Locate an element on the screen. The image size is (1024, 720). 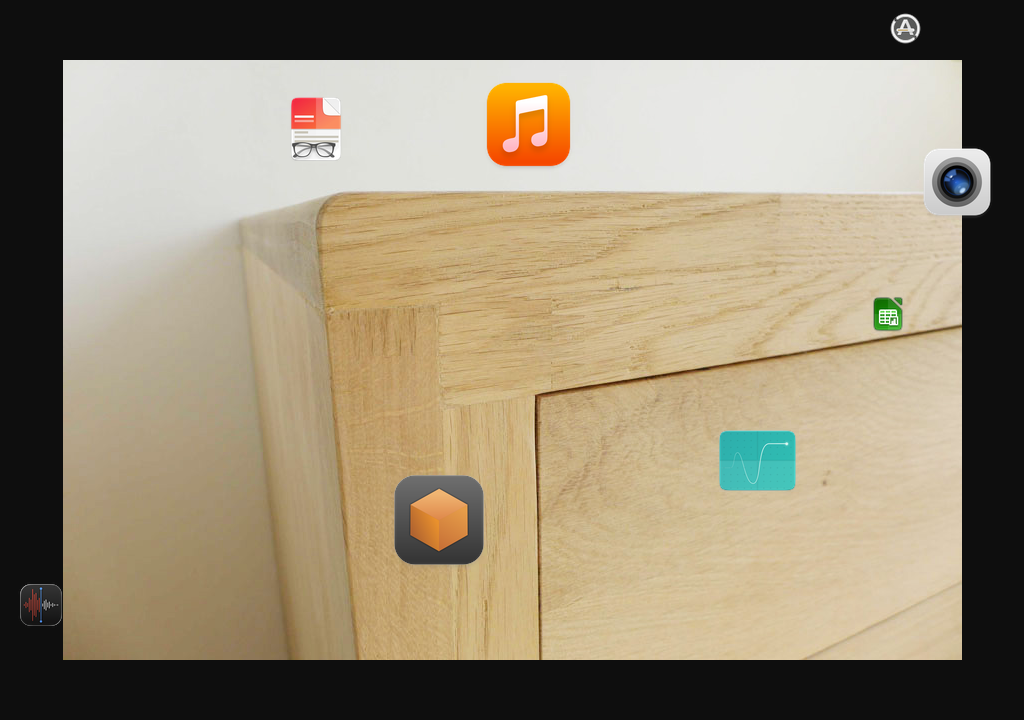
open bauh package manager is located at coordinates (439, 520).